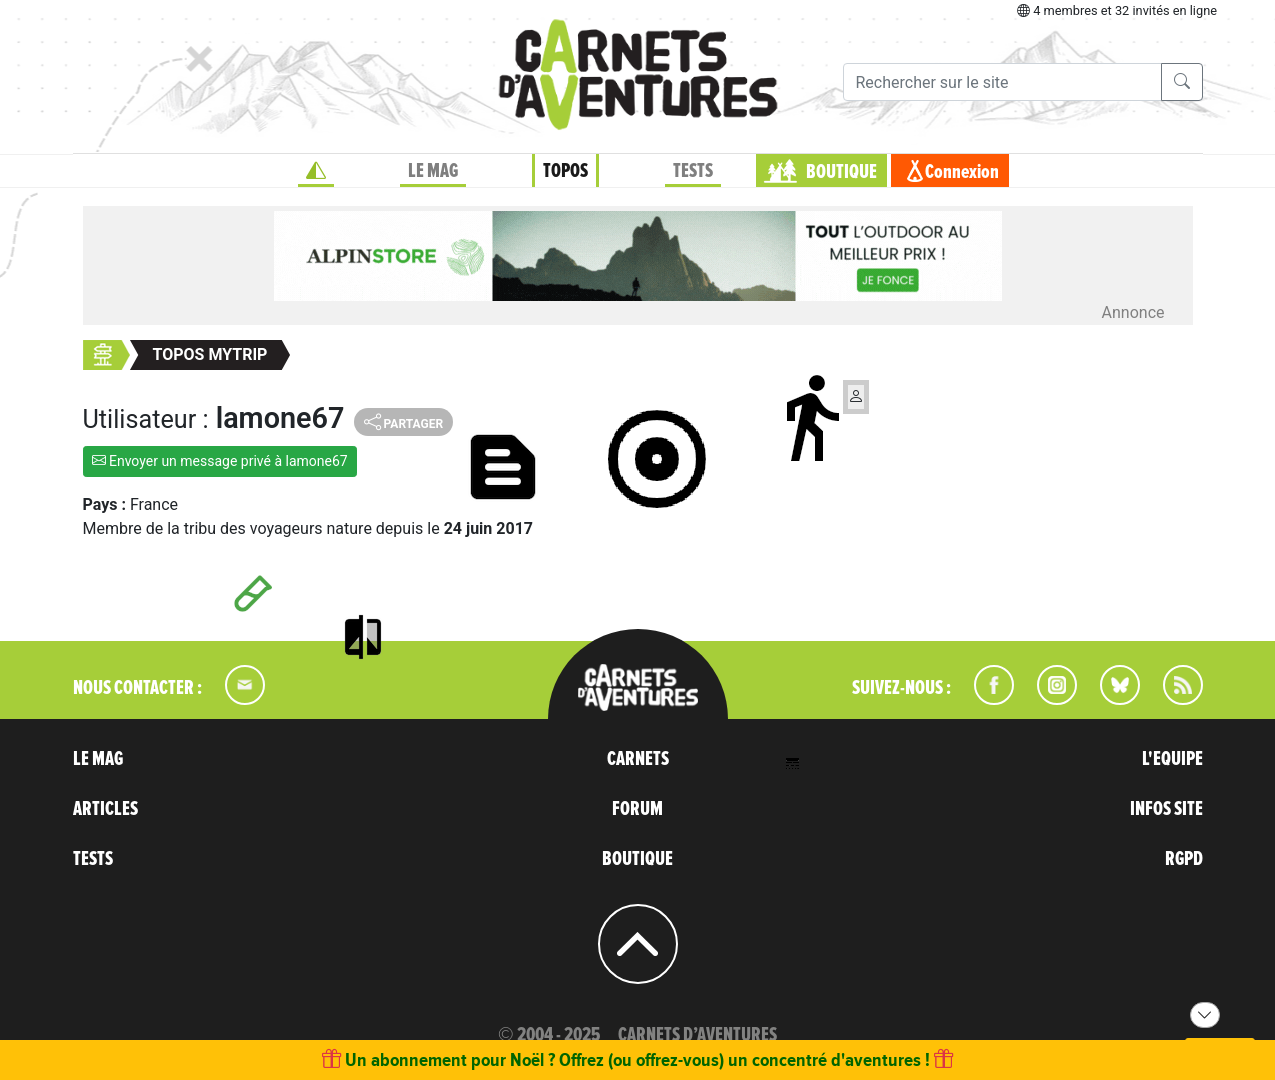  I want to click on get walking directions, so click(811, 417).